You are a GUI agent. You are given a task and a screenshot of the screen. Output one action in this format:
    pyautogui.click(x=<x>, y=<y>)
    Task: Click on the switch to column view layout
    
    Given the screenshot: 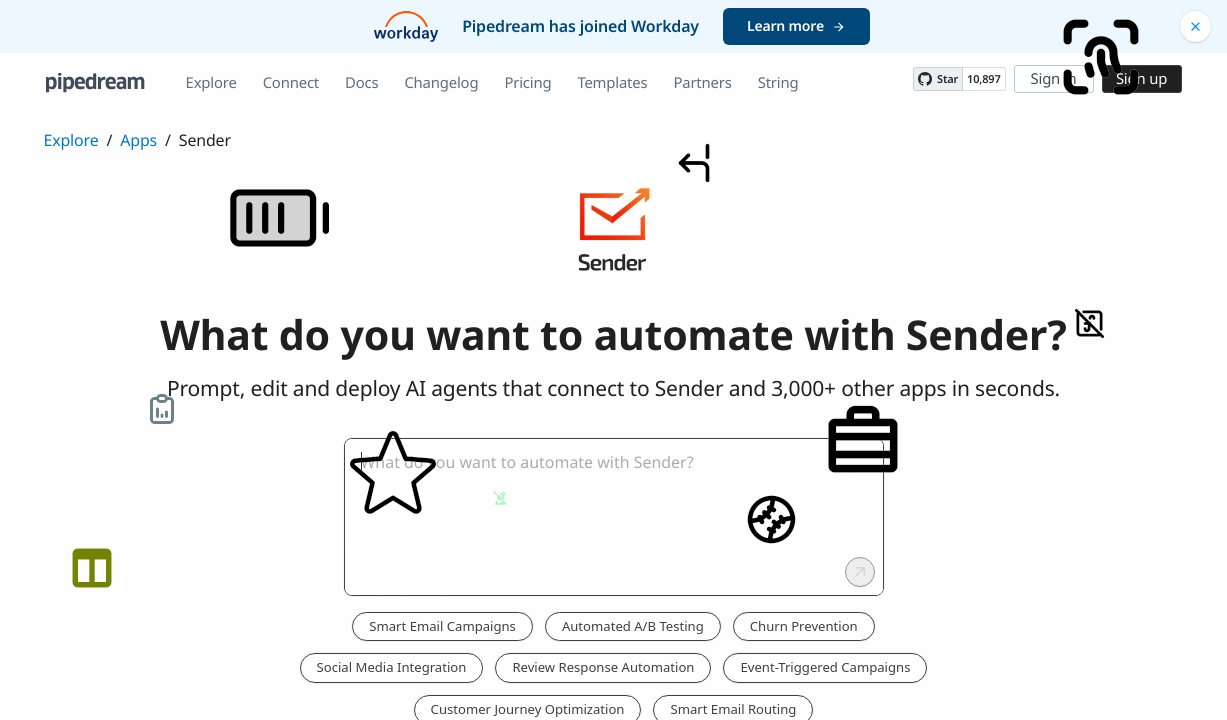 What is the action you would take?
    pyautogui.click(x=92, y=568)
    